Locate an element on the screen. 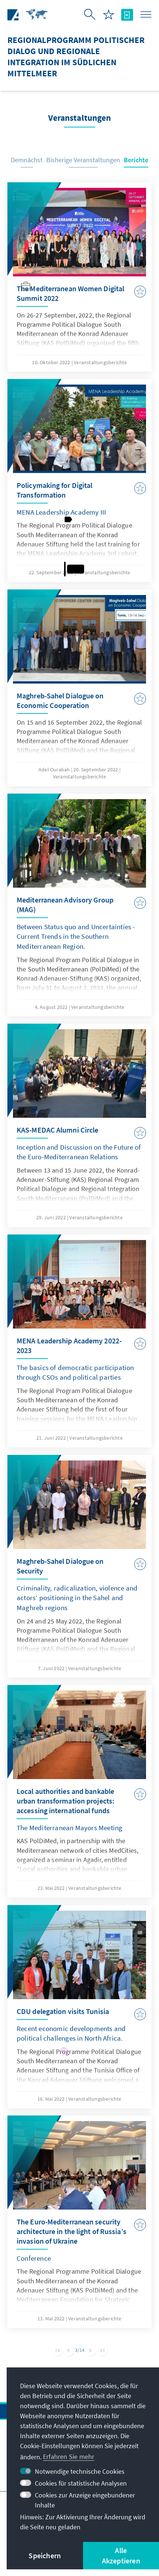  align content to the left edge is located at coordinates (74, 569).